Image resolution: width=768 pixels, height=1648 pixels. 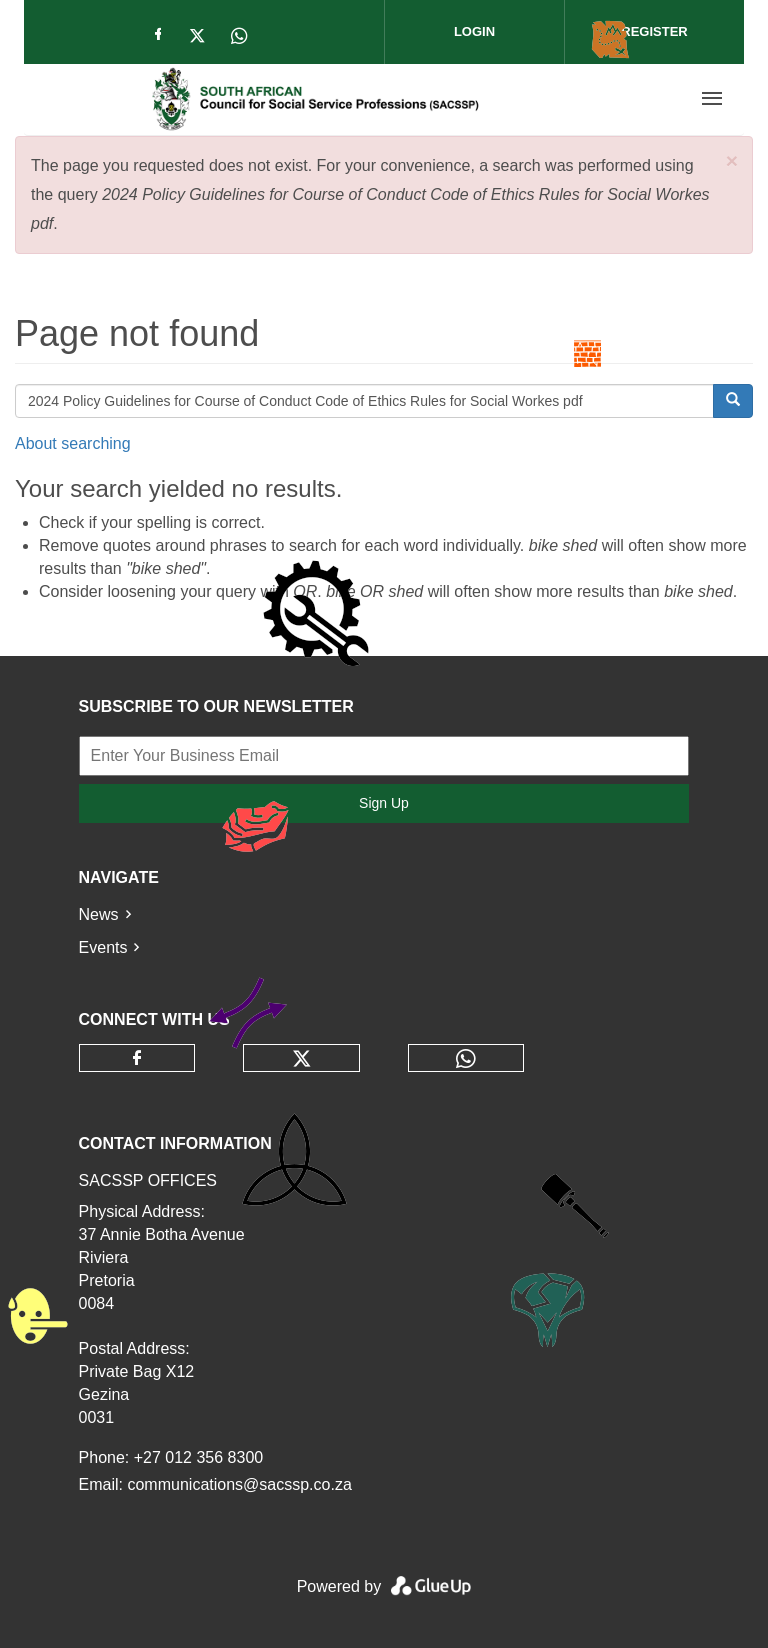 What do you see at coordinates (316, 613) in the screenshot?
I see `enable automatic repair or maintenance mode` at bounding box center [316, 613].